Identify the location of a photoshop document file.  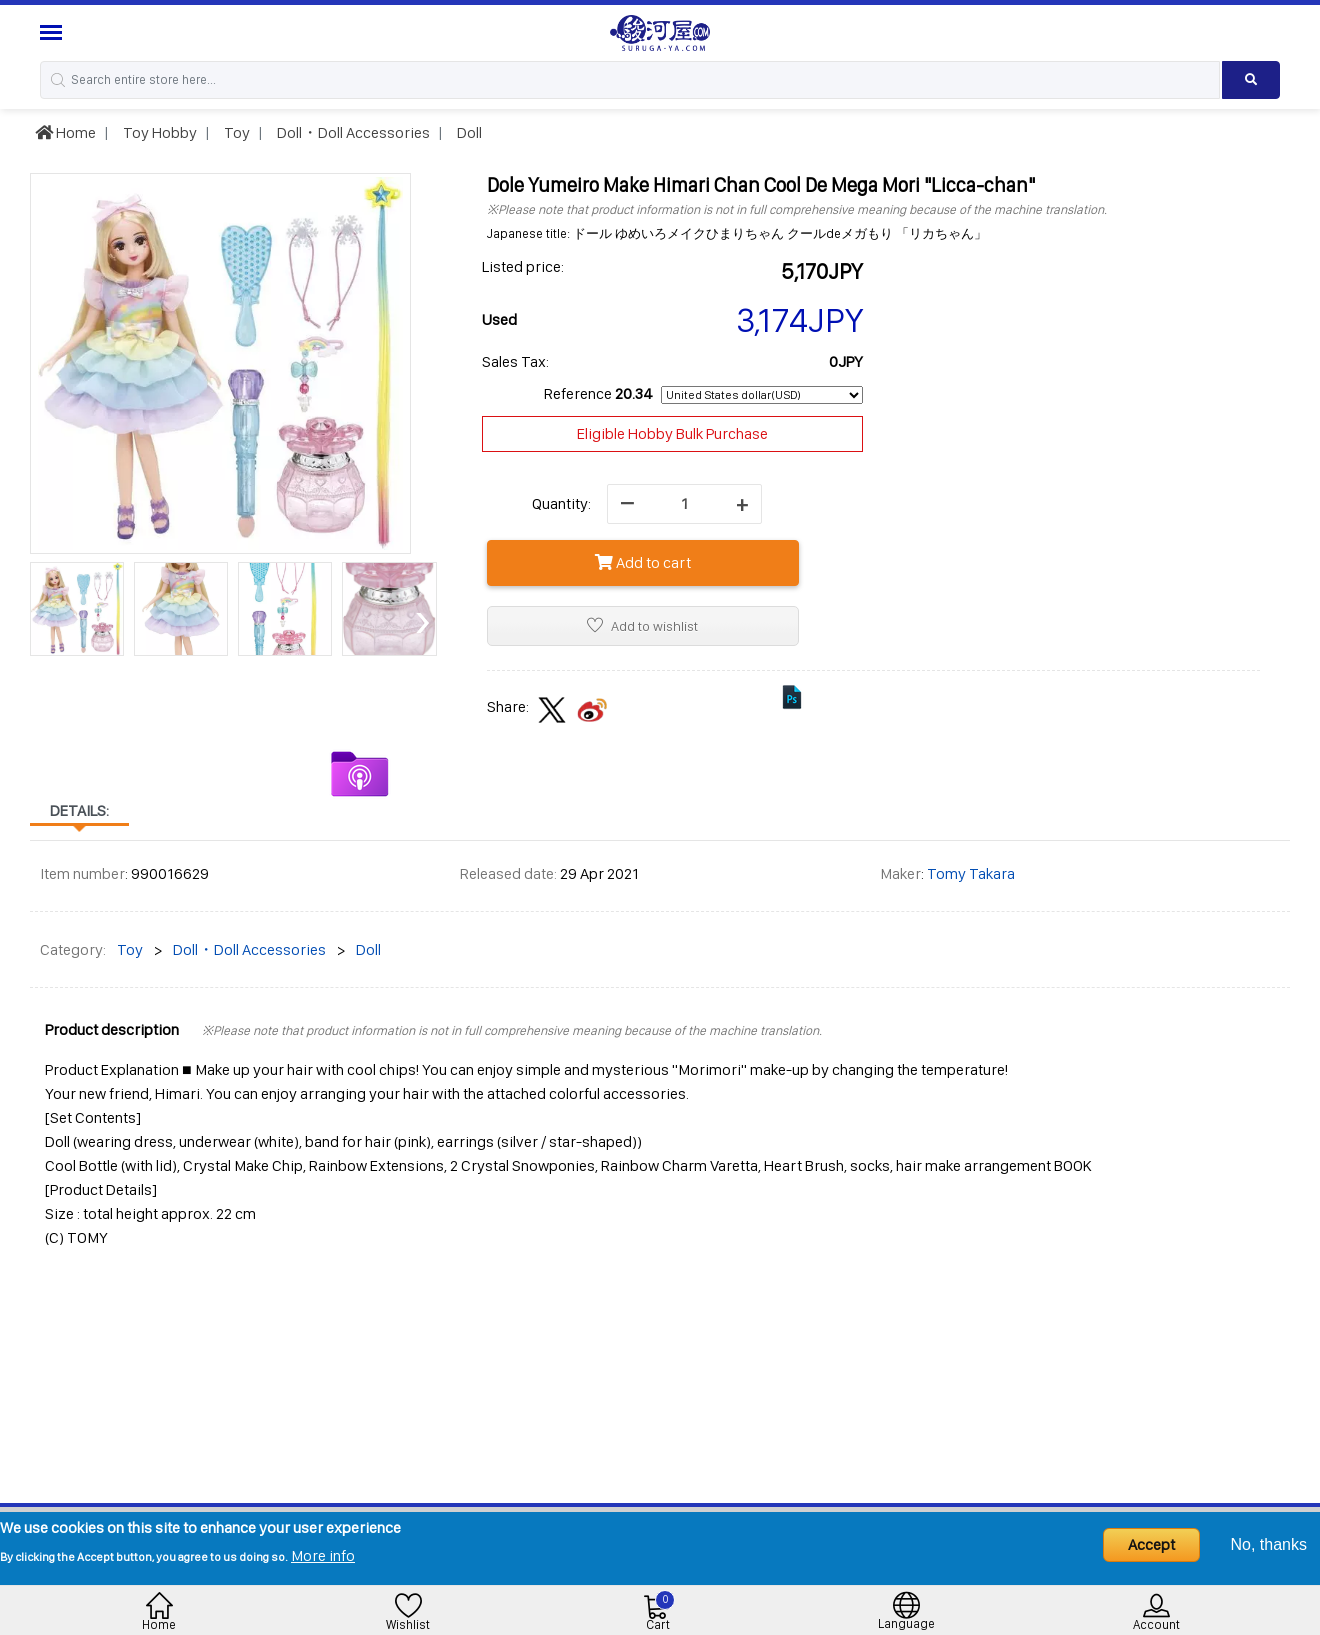
(792, 697).